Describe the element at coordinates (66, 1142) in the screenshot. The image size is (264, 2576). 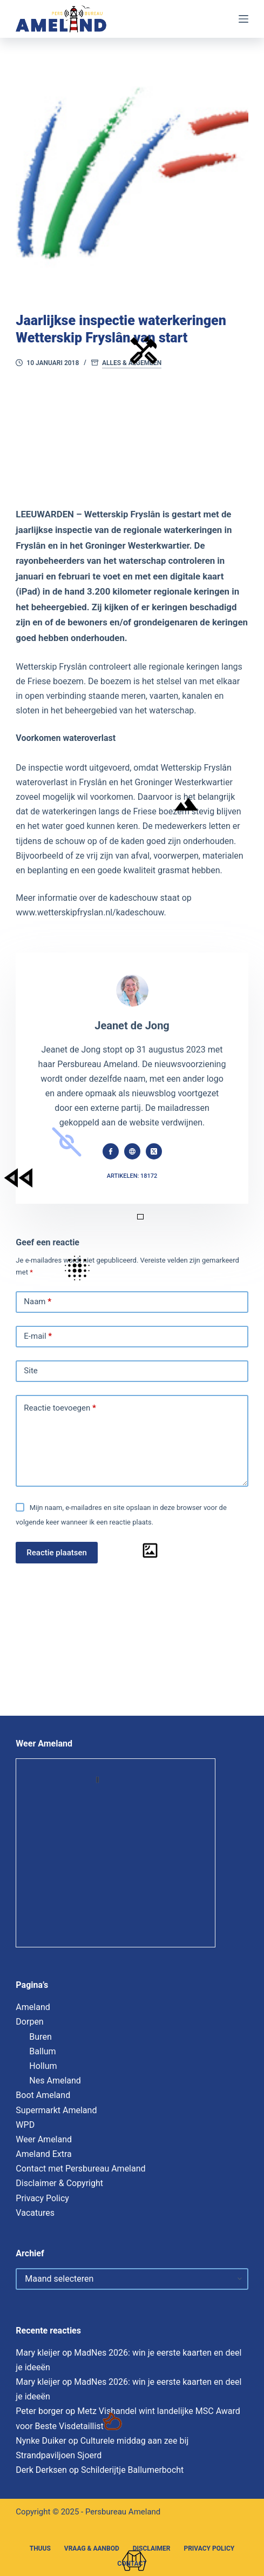
I see `disable location point or marker` at that location.